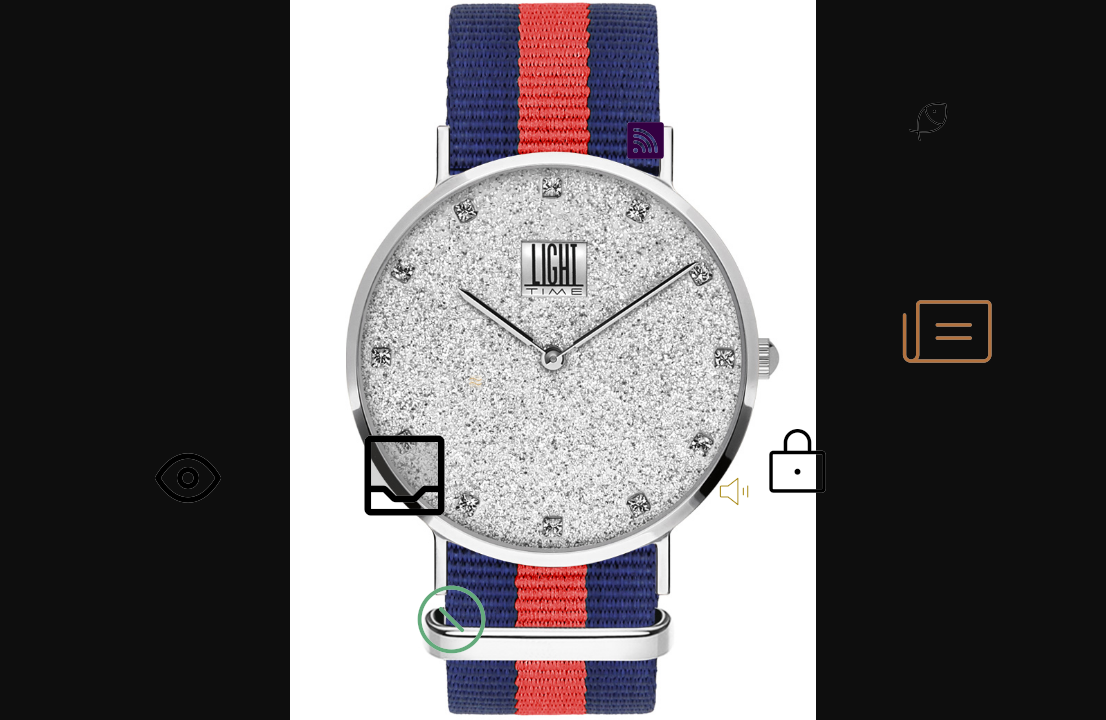  Describe the element at coordinates (475, 381) in the screenshot. I see `indicates approximate or estimated value` at that location.